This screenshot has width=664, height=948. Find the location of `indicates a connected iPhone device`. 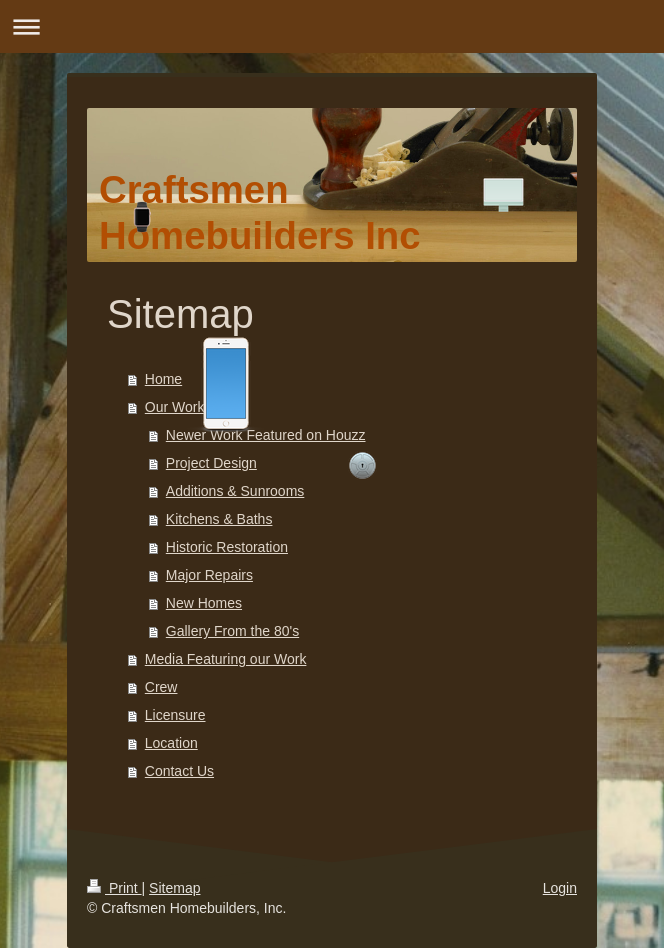

indicates a connected iPhone device is located at coordinates (226, 385).